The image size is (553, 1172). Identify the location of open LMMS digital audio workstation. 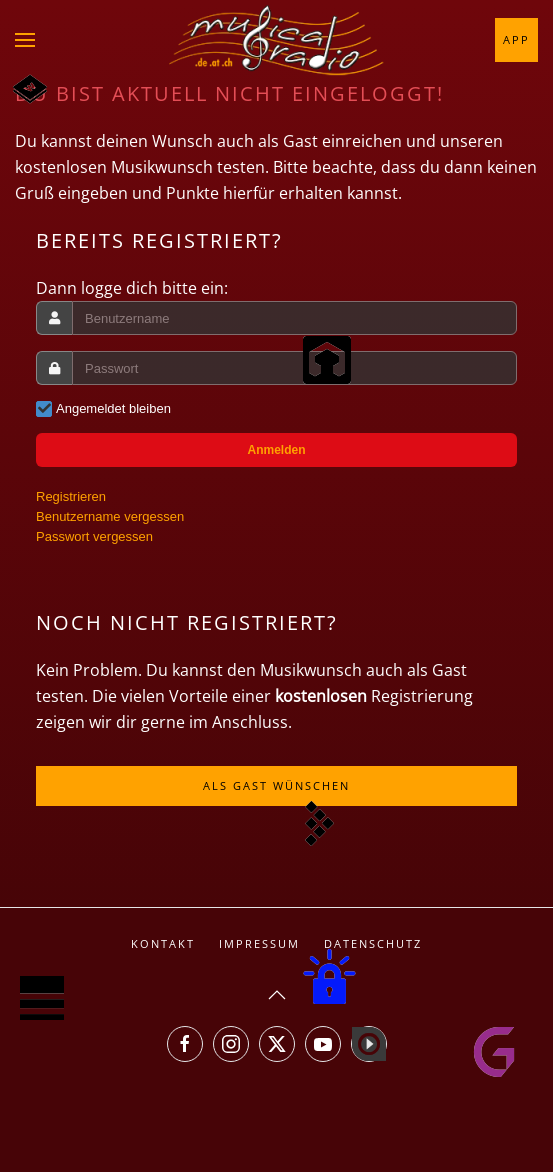
(327, 360).